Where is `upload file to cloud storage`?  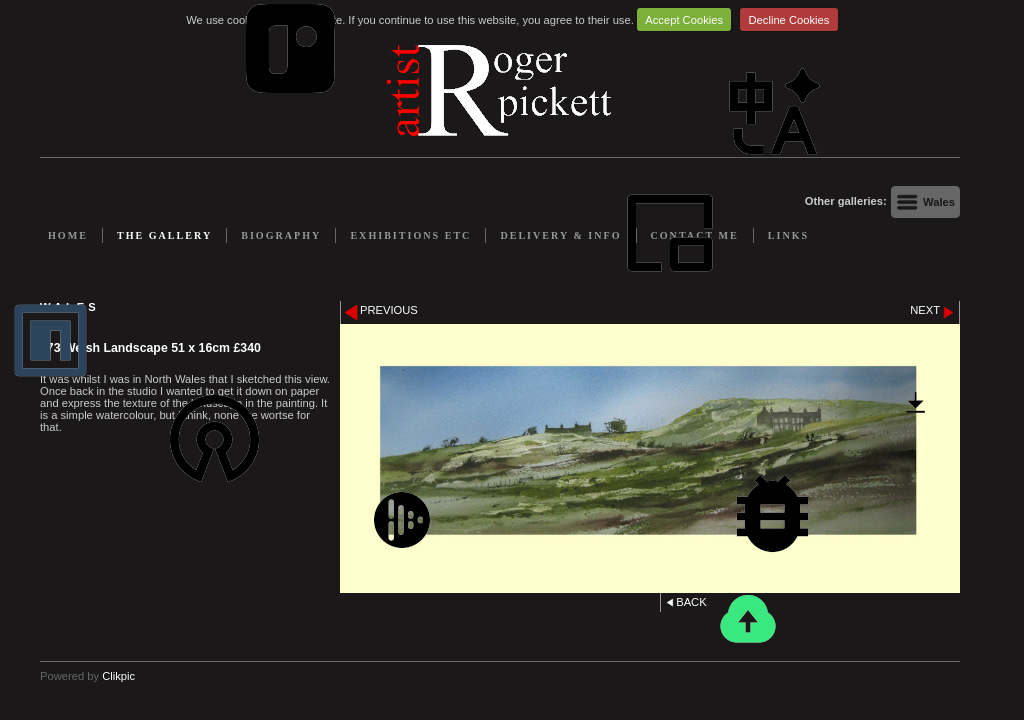 upload file to cloud storage is located at coordinates (748, 620).